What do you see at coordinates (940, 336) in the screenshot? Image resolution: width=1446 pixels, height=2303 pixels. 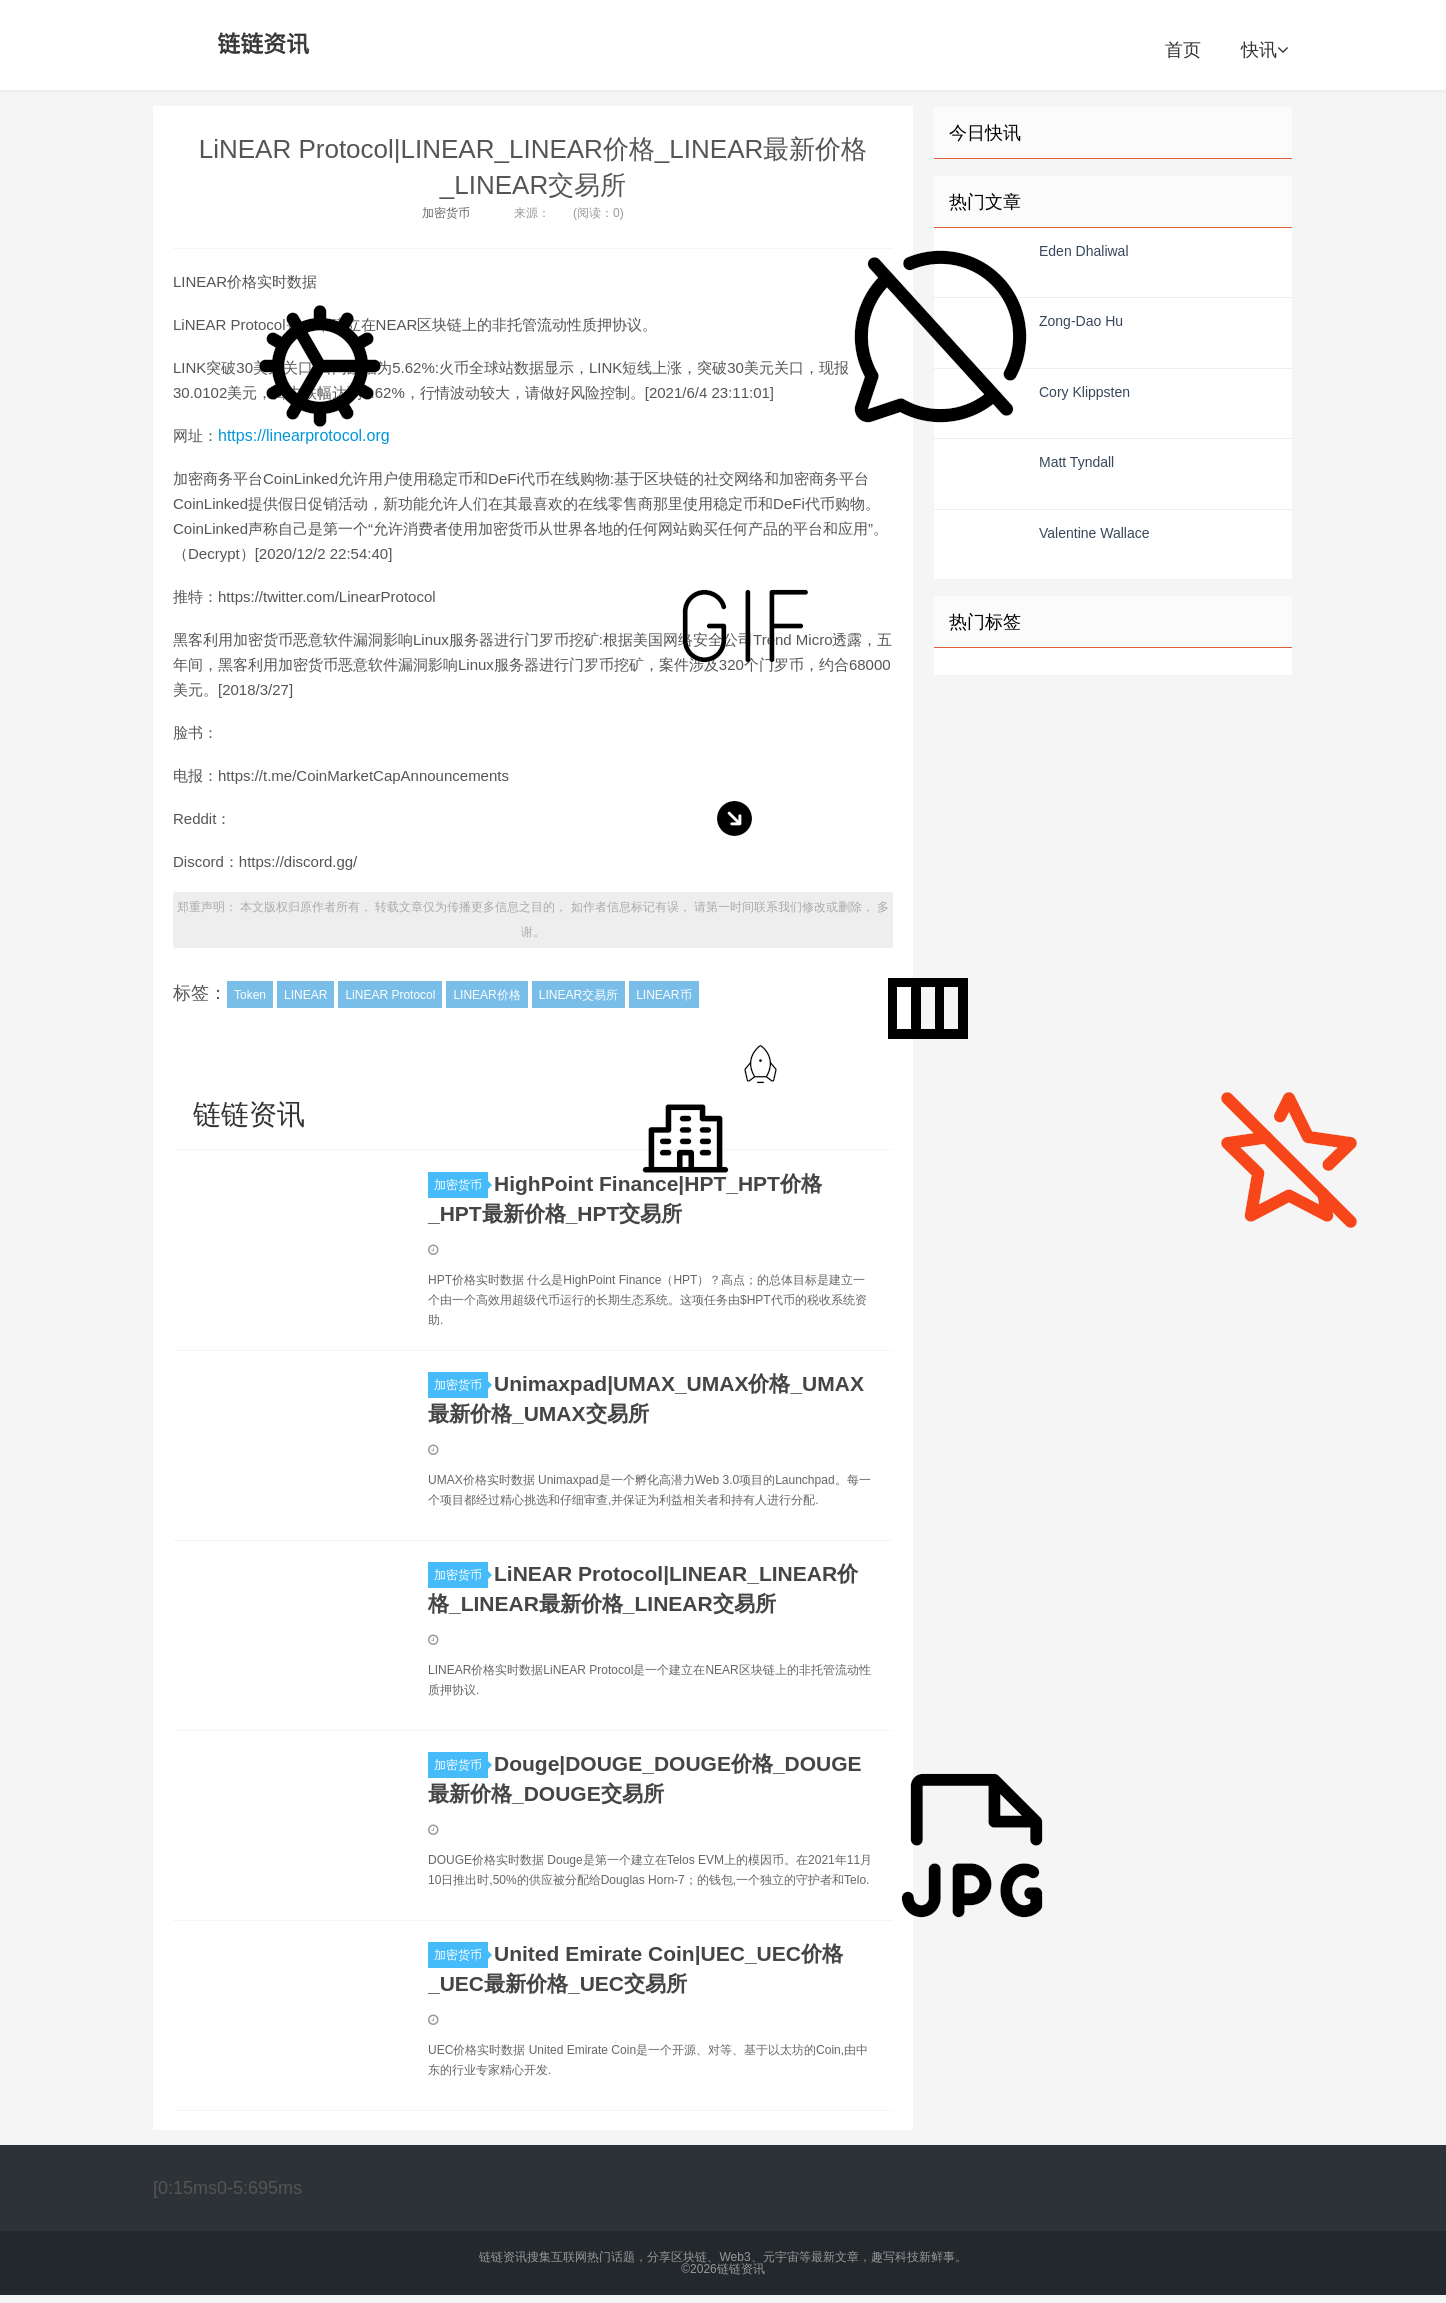 I see `mute or disable chat notifications` at bounding box center [940, 336].